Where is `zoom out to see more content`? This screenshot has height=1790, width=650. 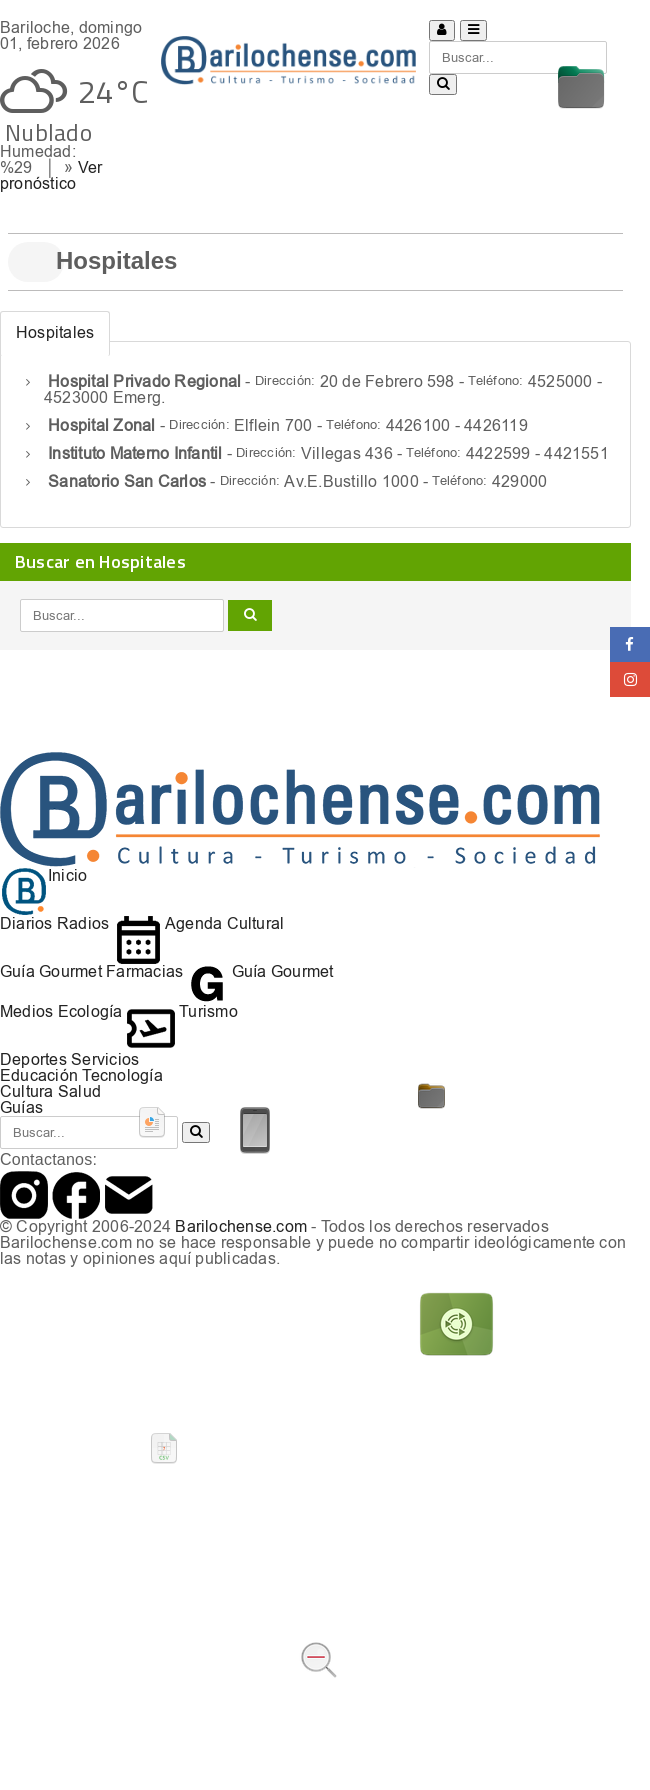 zoom out to see more content is located at coordinates (318, 1659).